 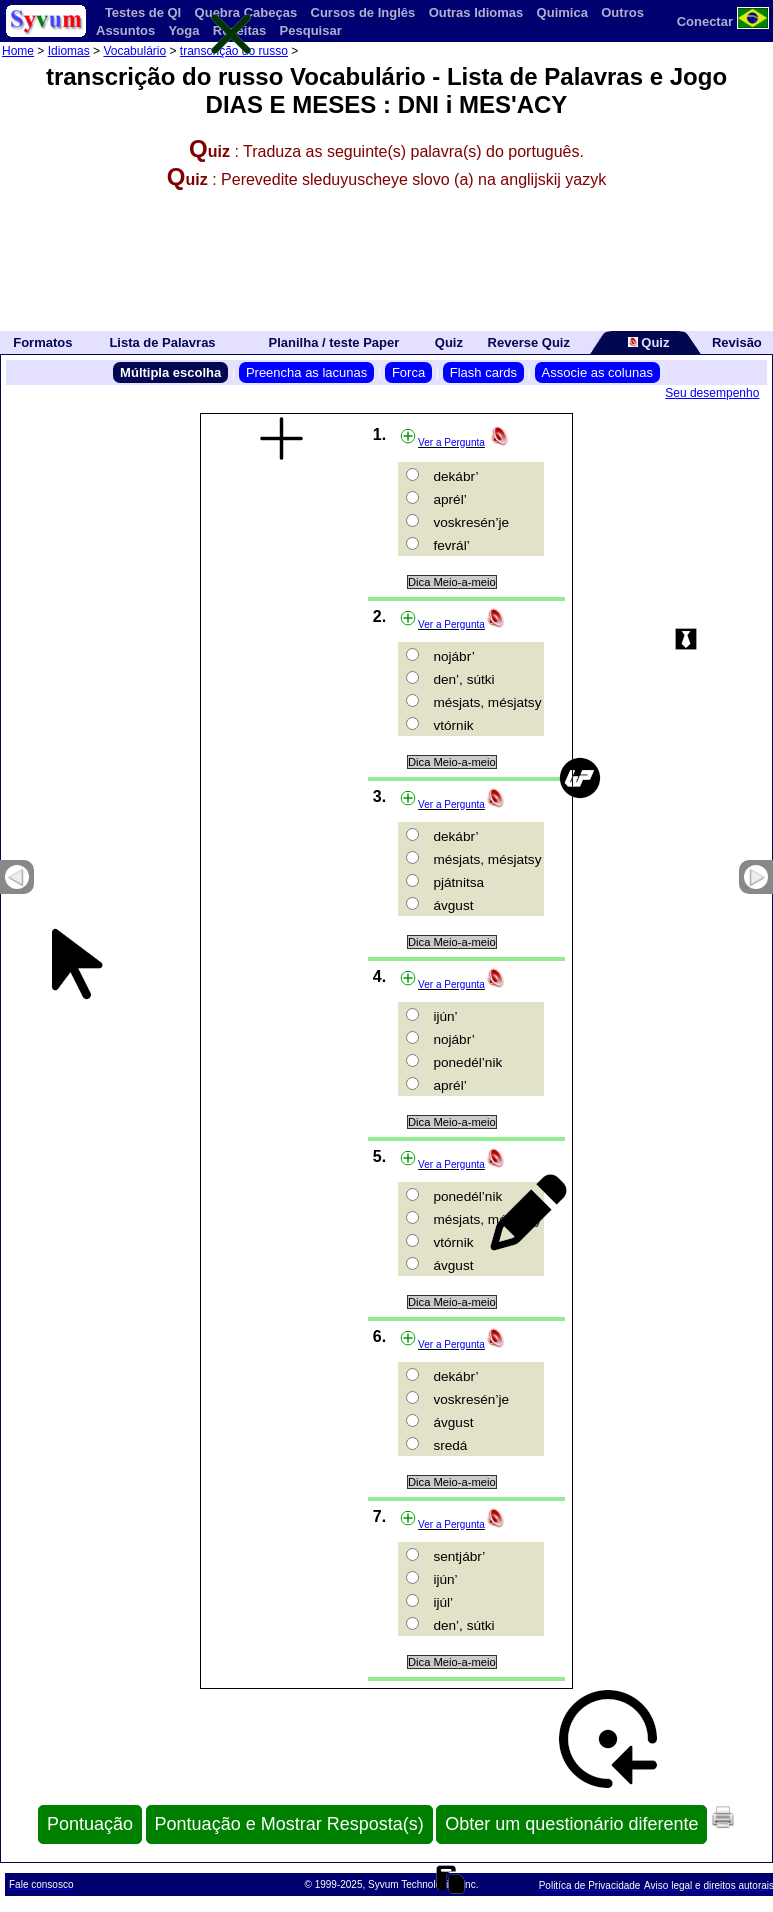 What do you see at coordinates (686, 639) in the screenshot?
I see `black tie formal wear or dress code indicator` at bounding box center [686, 639].